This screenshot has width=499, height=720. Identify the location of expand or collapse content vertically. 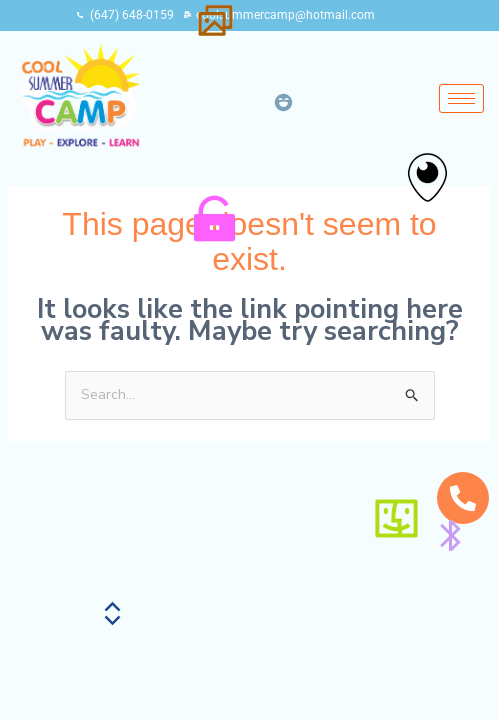
(112, 613).